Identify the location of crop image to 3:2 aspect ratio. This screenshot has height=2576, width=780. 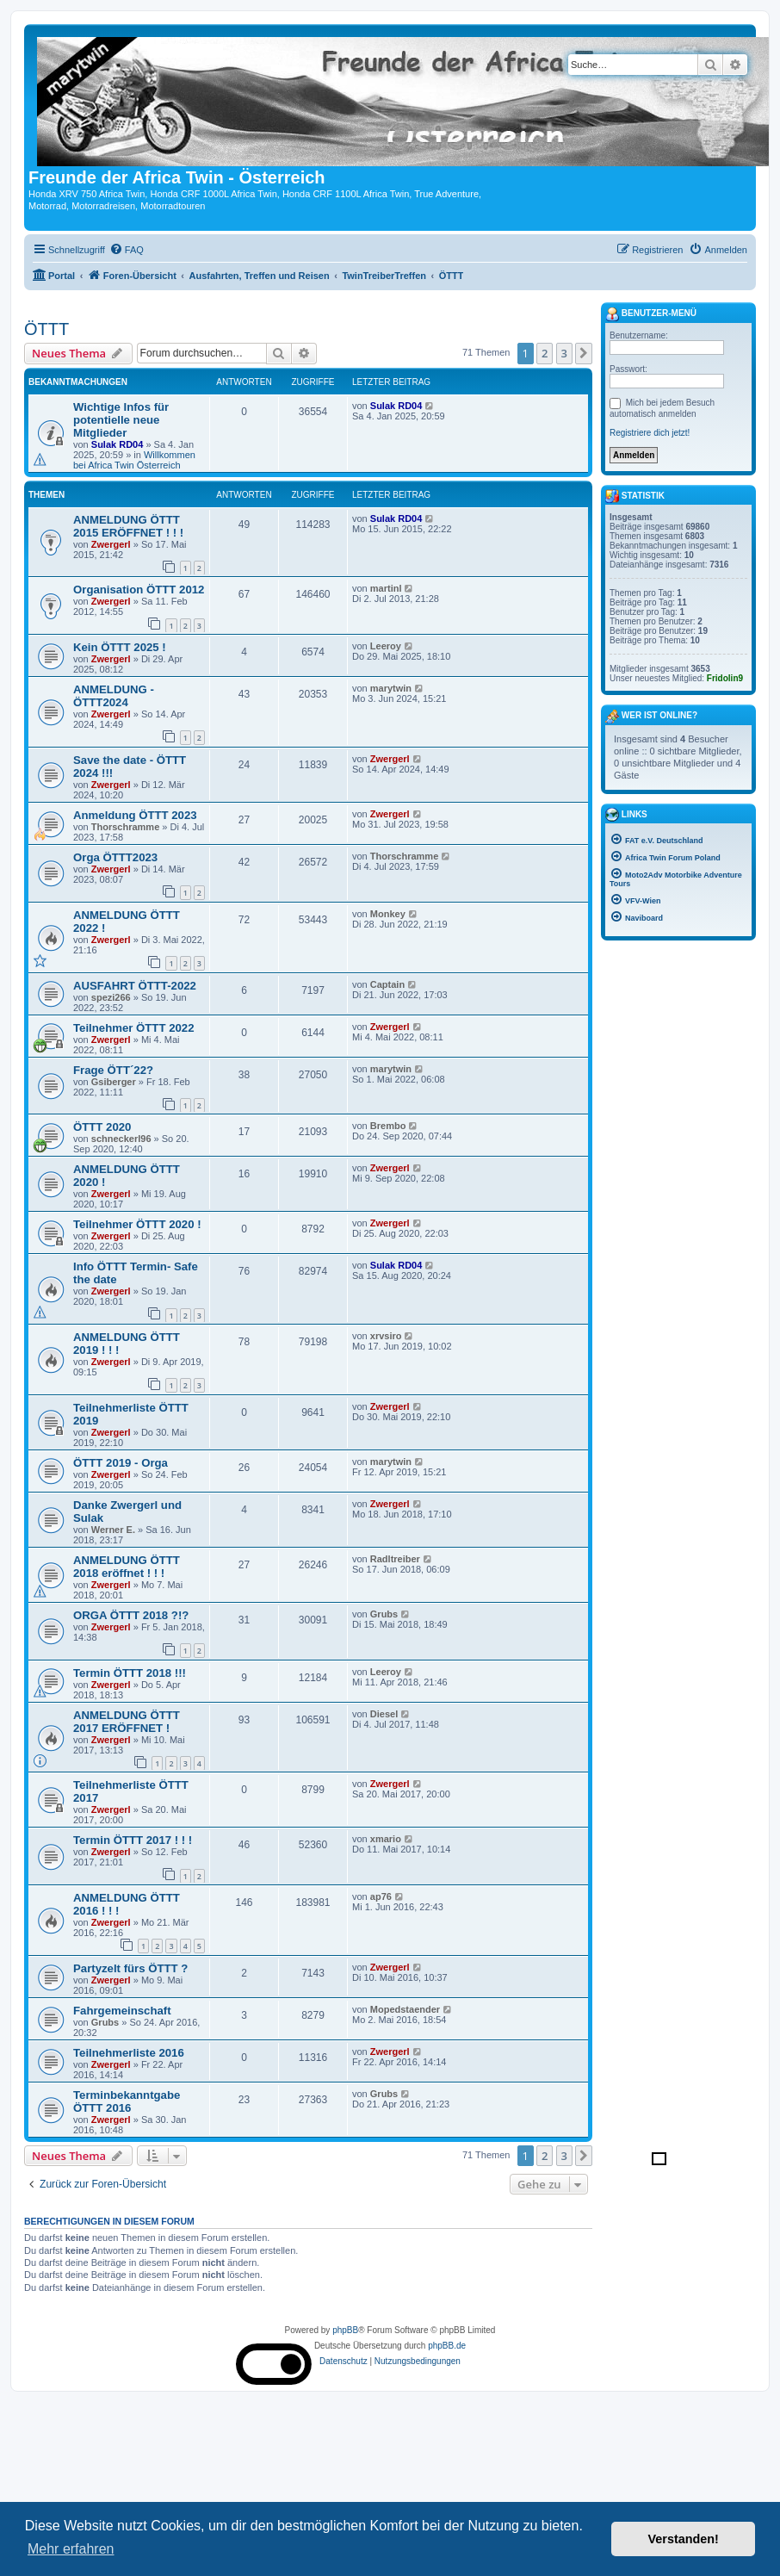
(659, 2158).